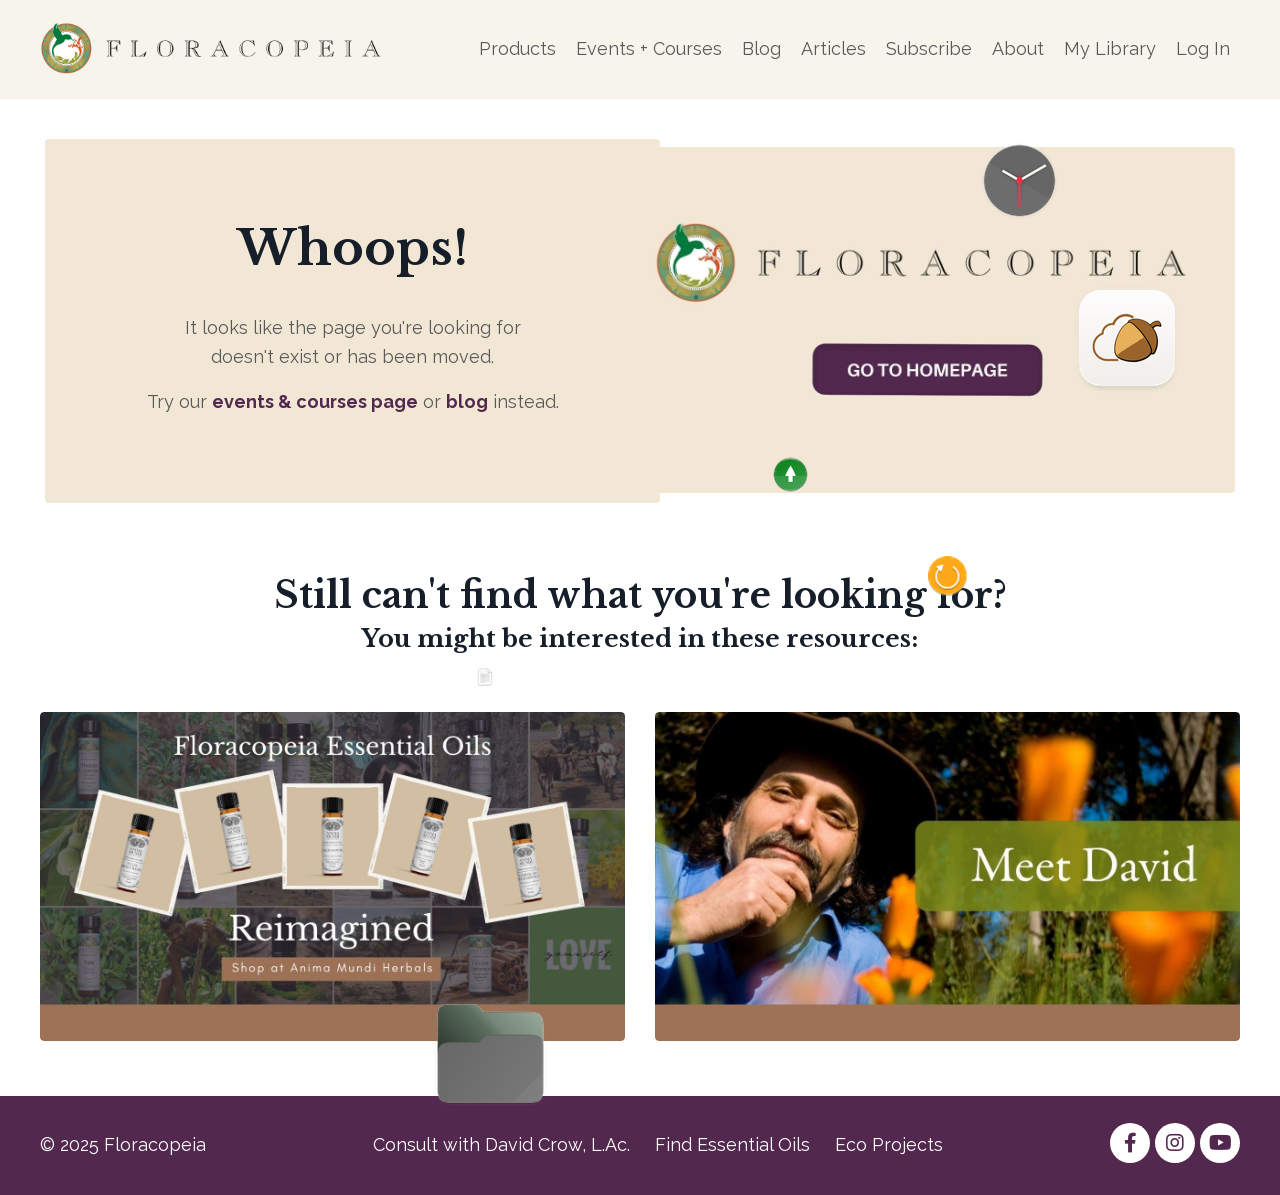 This screenshot has height=1195, width=1280. Describe the element at coordinates (490, 1053) in the screenshot. I see `an open folder in the file system` at that location.